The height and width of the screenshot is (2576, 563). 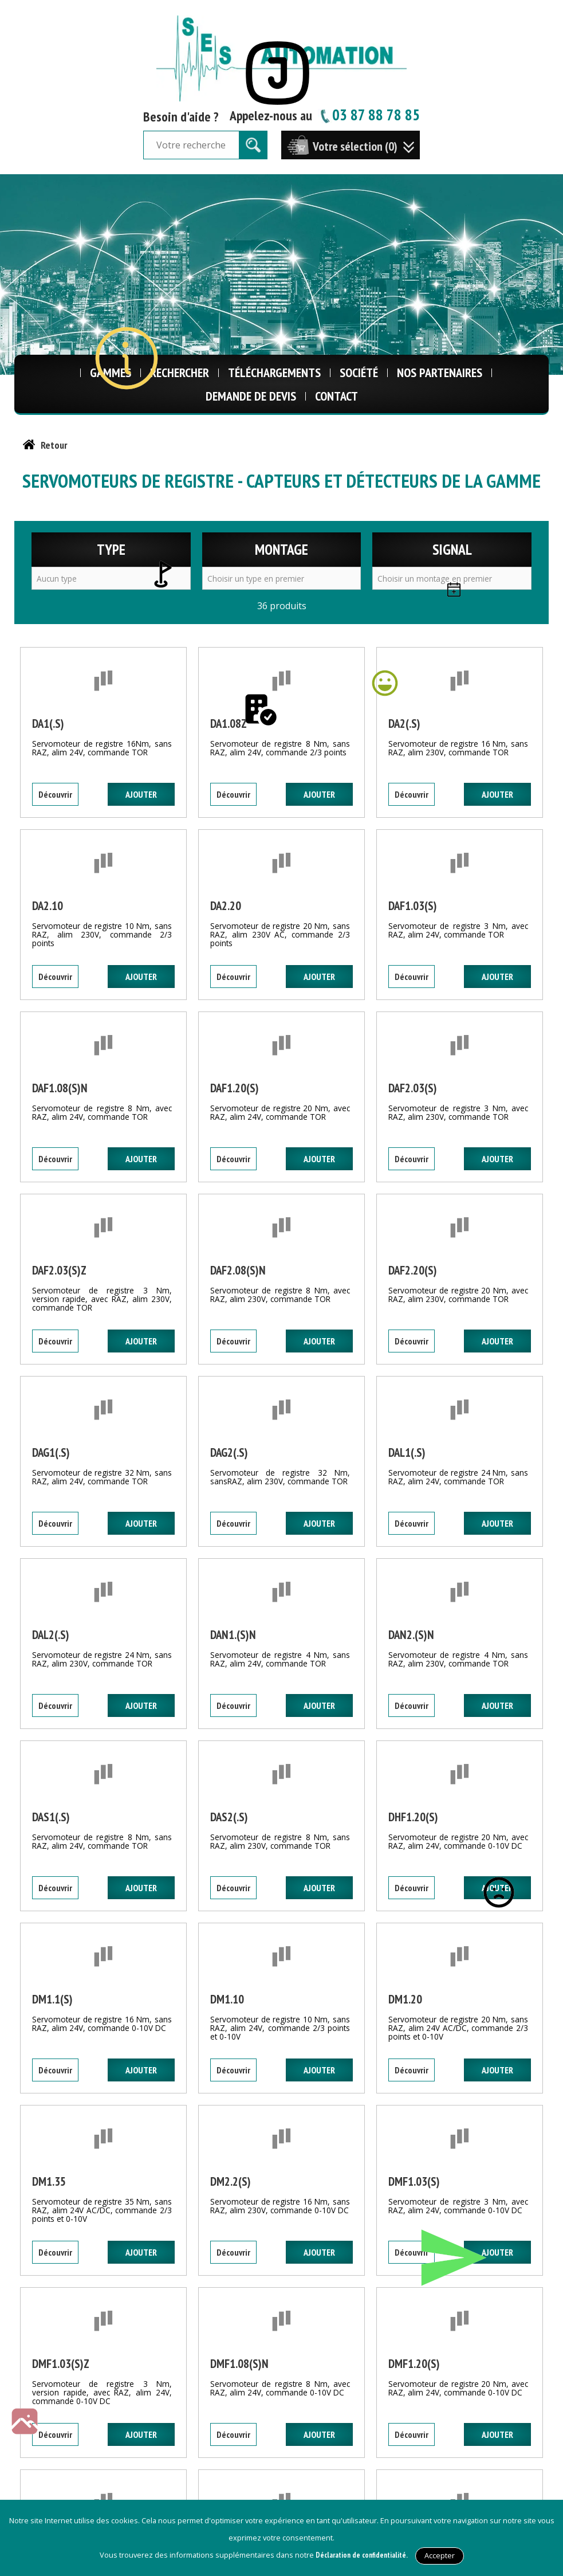 What do you see at coordinates (454, 590) in the screenshot?
I see `add a new event to your calendar` at bounding box center [454, 590].